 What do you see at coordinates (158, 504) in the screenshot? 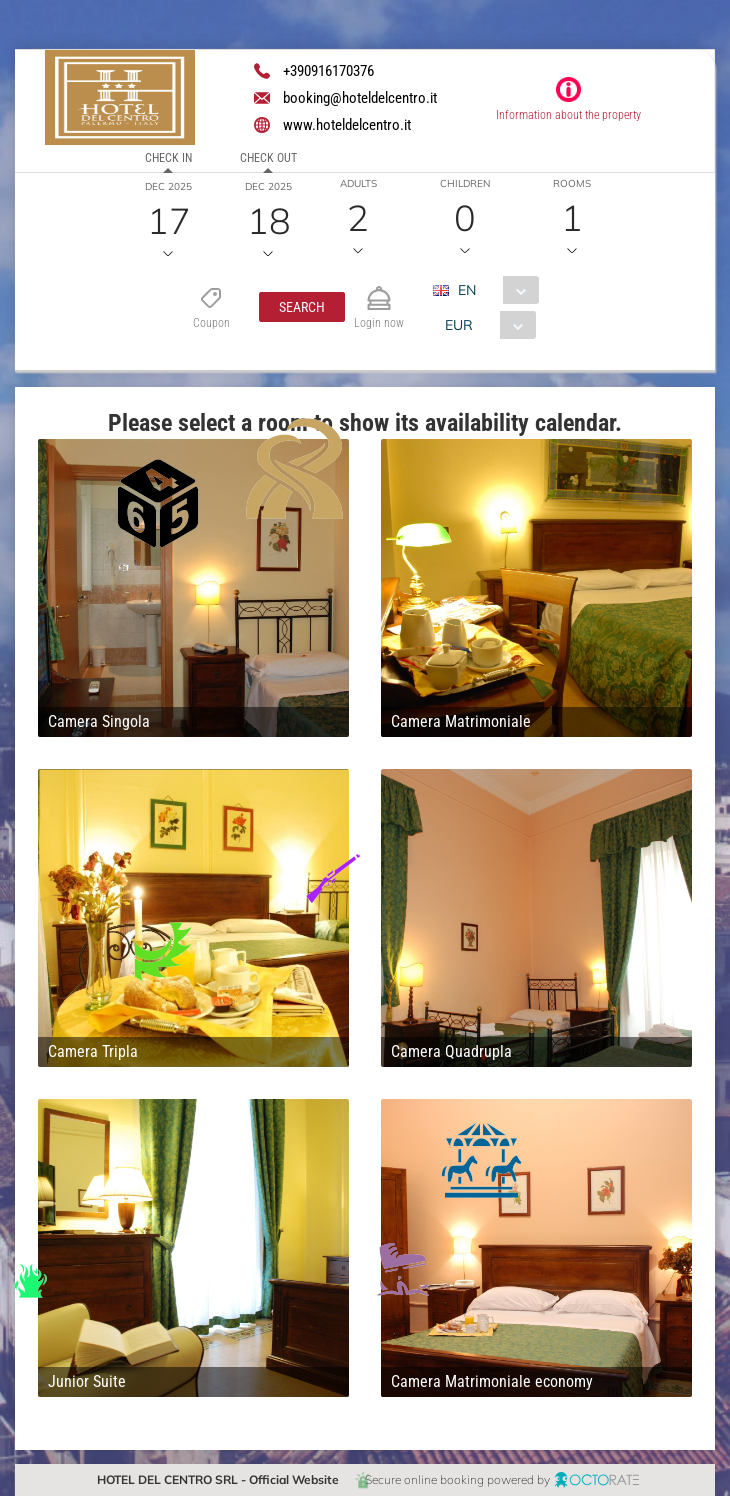
I see `roll dice or randomize selection` at bounding box center [158, 504].